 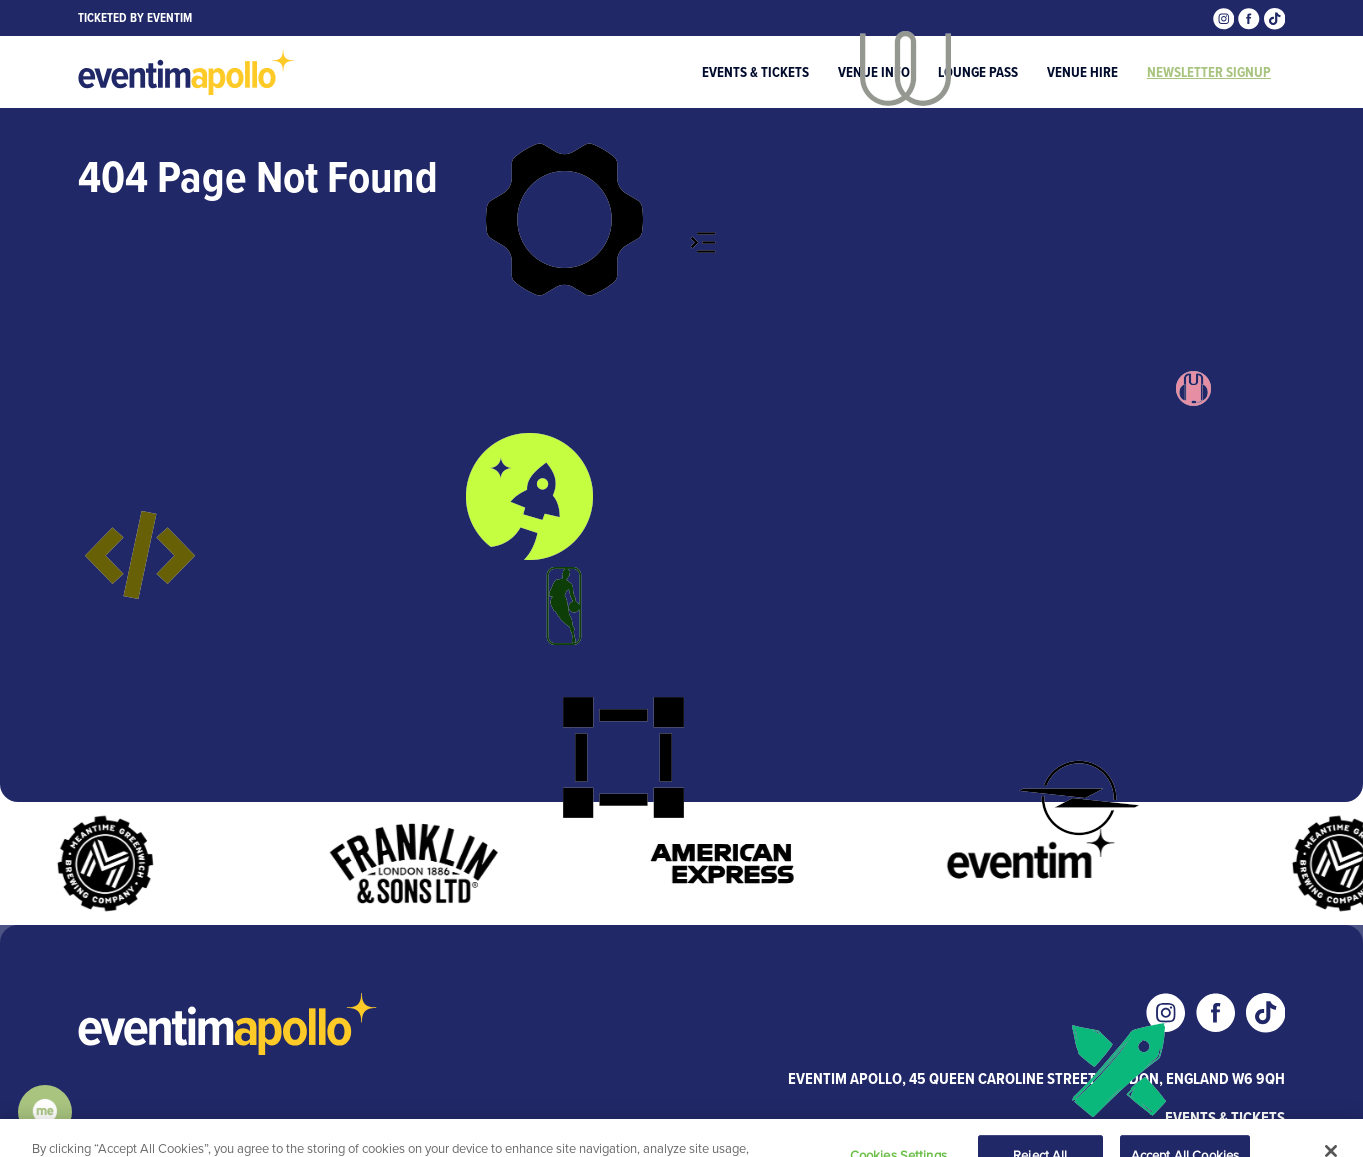 I want to click on open excalidraw whiteboard app, so click(x=1119, y=1070).